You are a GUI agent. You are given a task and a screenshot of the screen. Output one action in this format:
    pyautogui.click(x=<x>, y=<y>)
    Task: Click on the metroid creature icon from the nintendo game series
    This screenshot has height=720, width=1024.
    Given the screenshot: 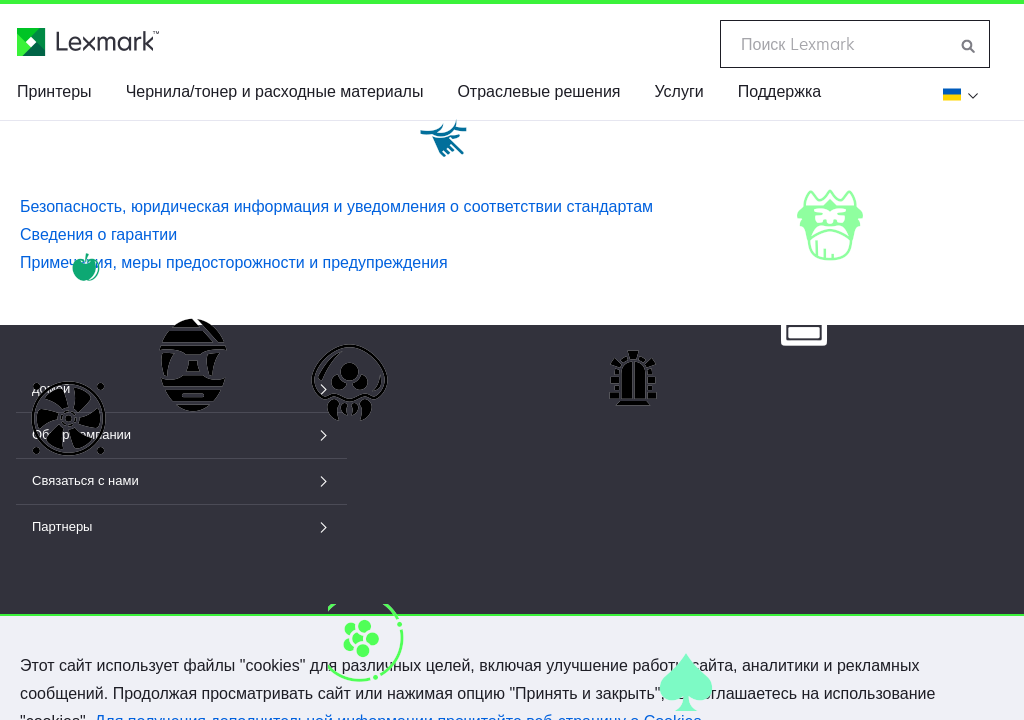 What is the action you would take?
    pyautogui.click(x=349, y=382)
    